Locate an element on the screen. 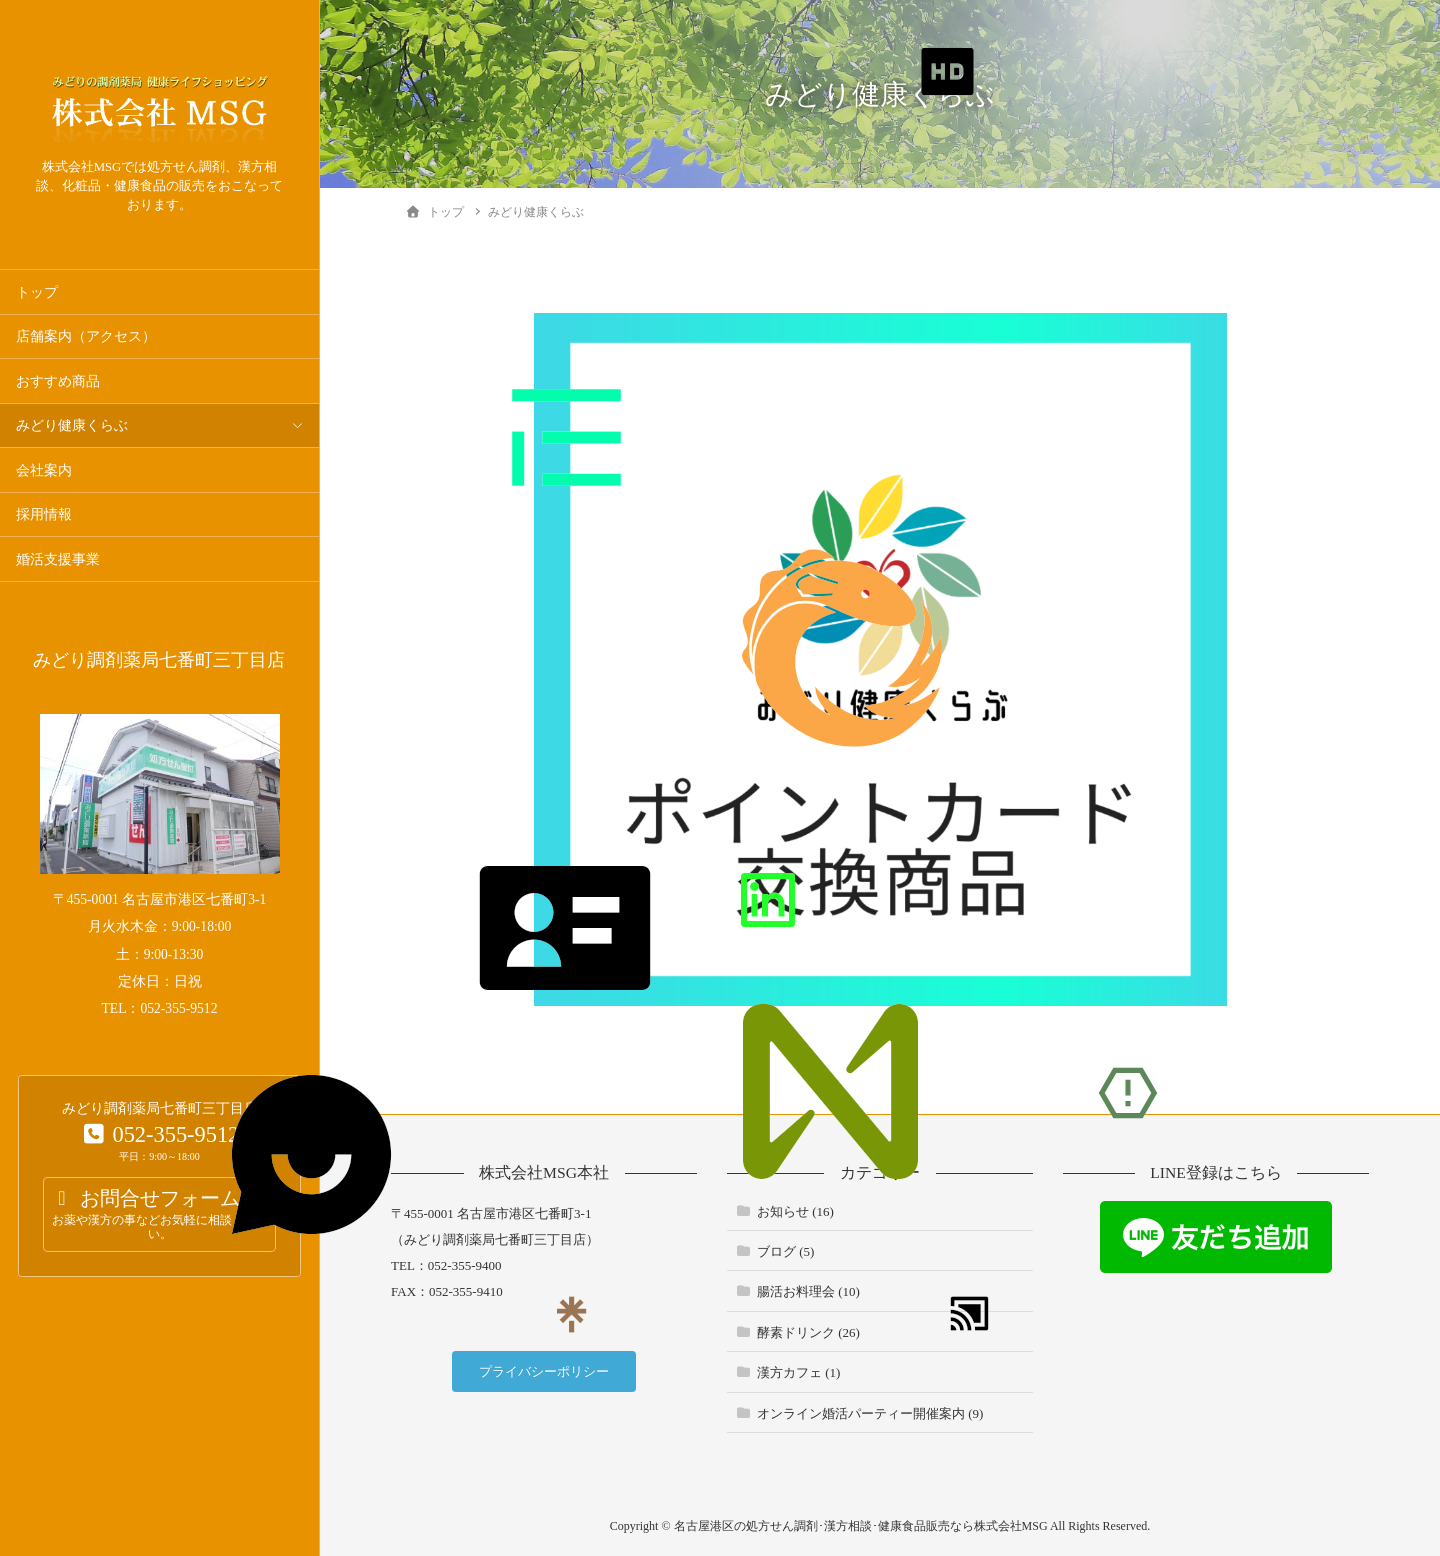 The image size is (1440, 1556). open LinkedIn profile or page is located at coordinates (768, 900).